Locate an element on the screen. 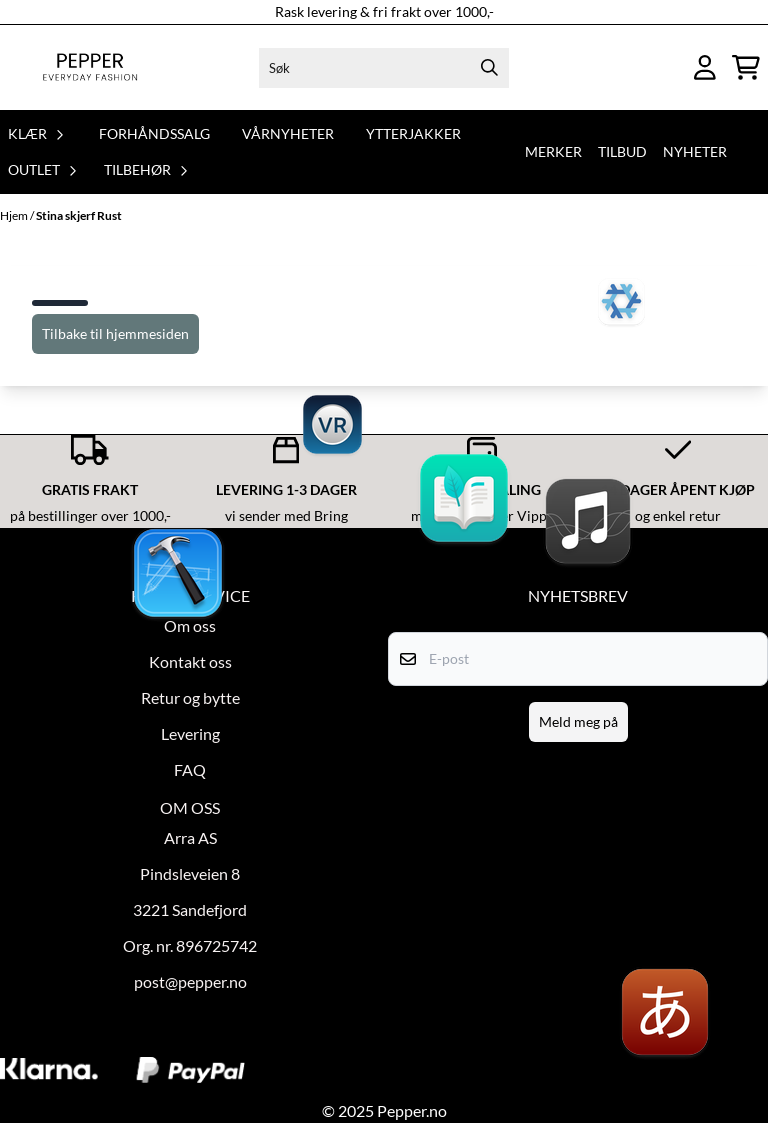  launch VR monitor application is located at coordinates (332, 424).